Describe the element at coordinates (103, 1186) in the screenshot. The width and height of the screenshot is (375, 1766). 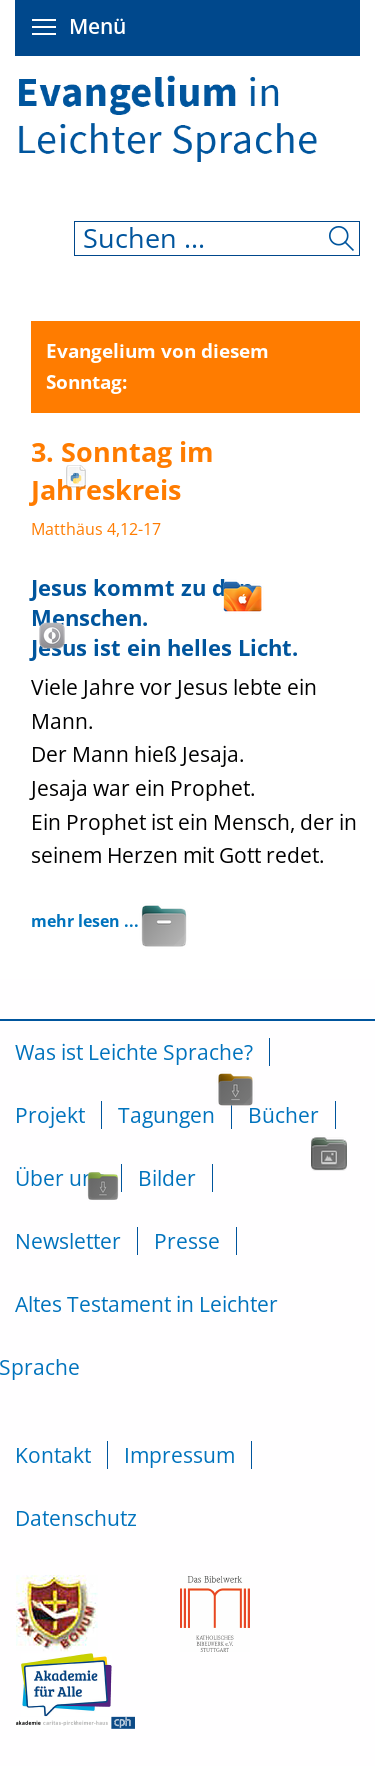
I see `open your downloads folder` at that location.